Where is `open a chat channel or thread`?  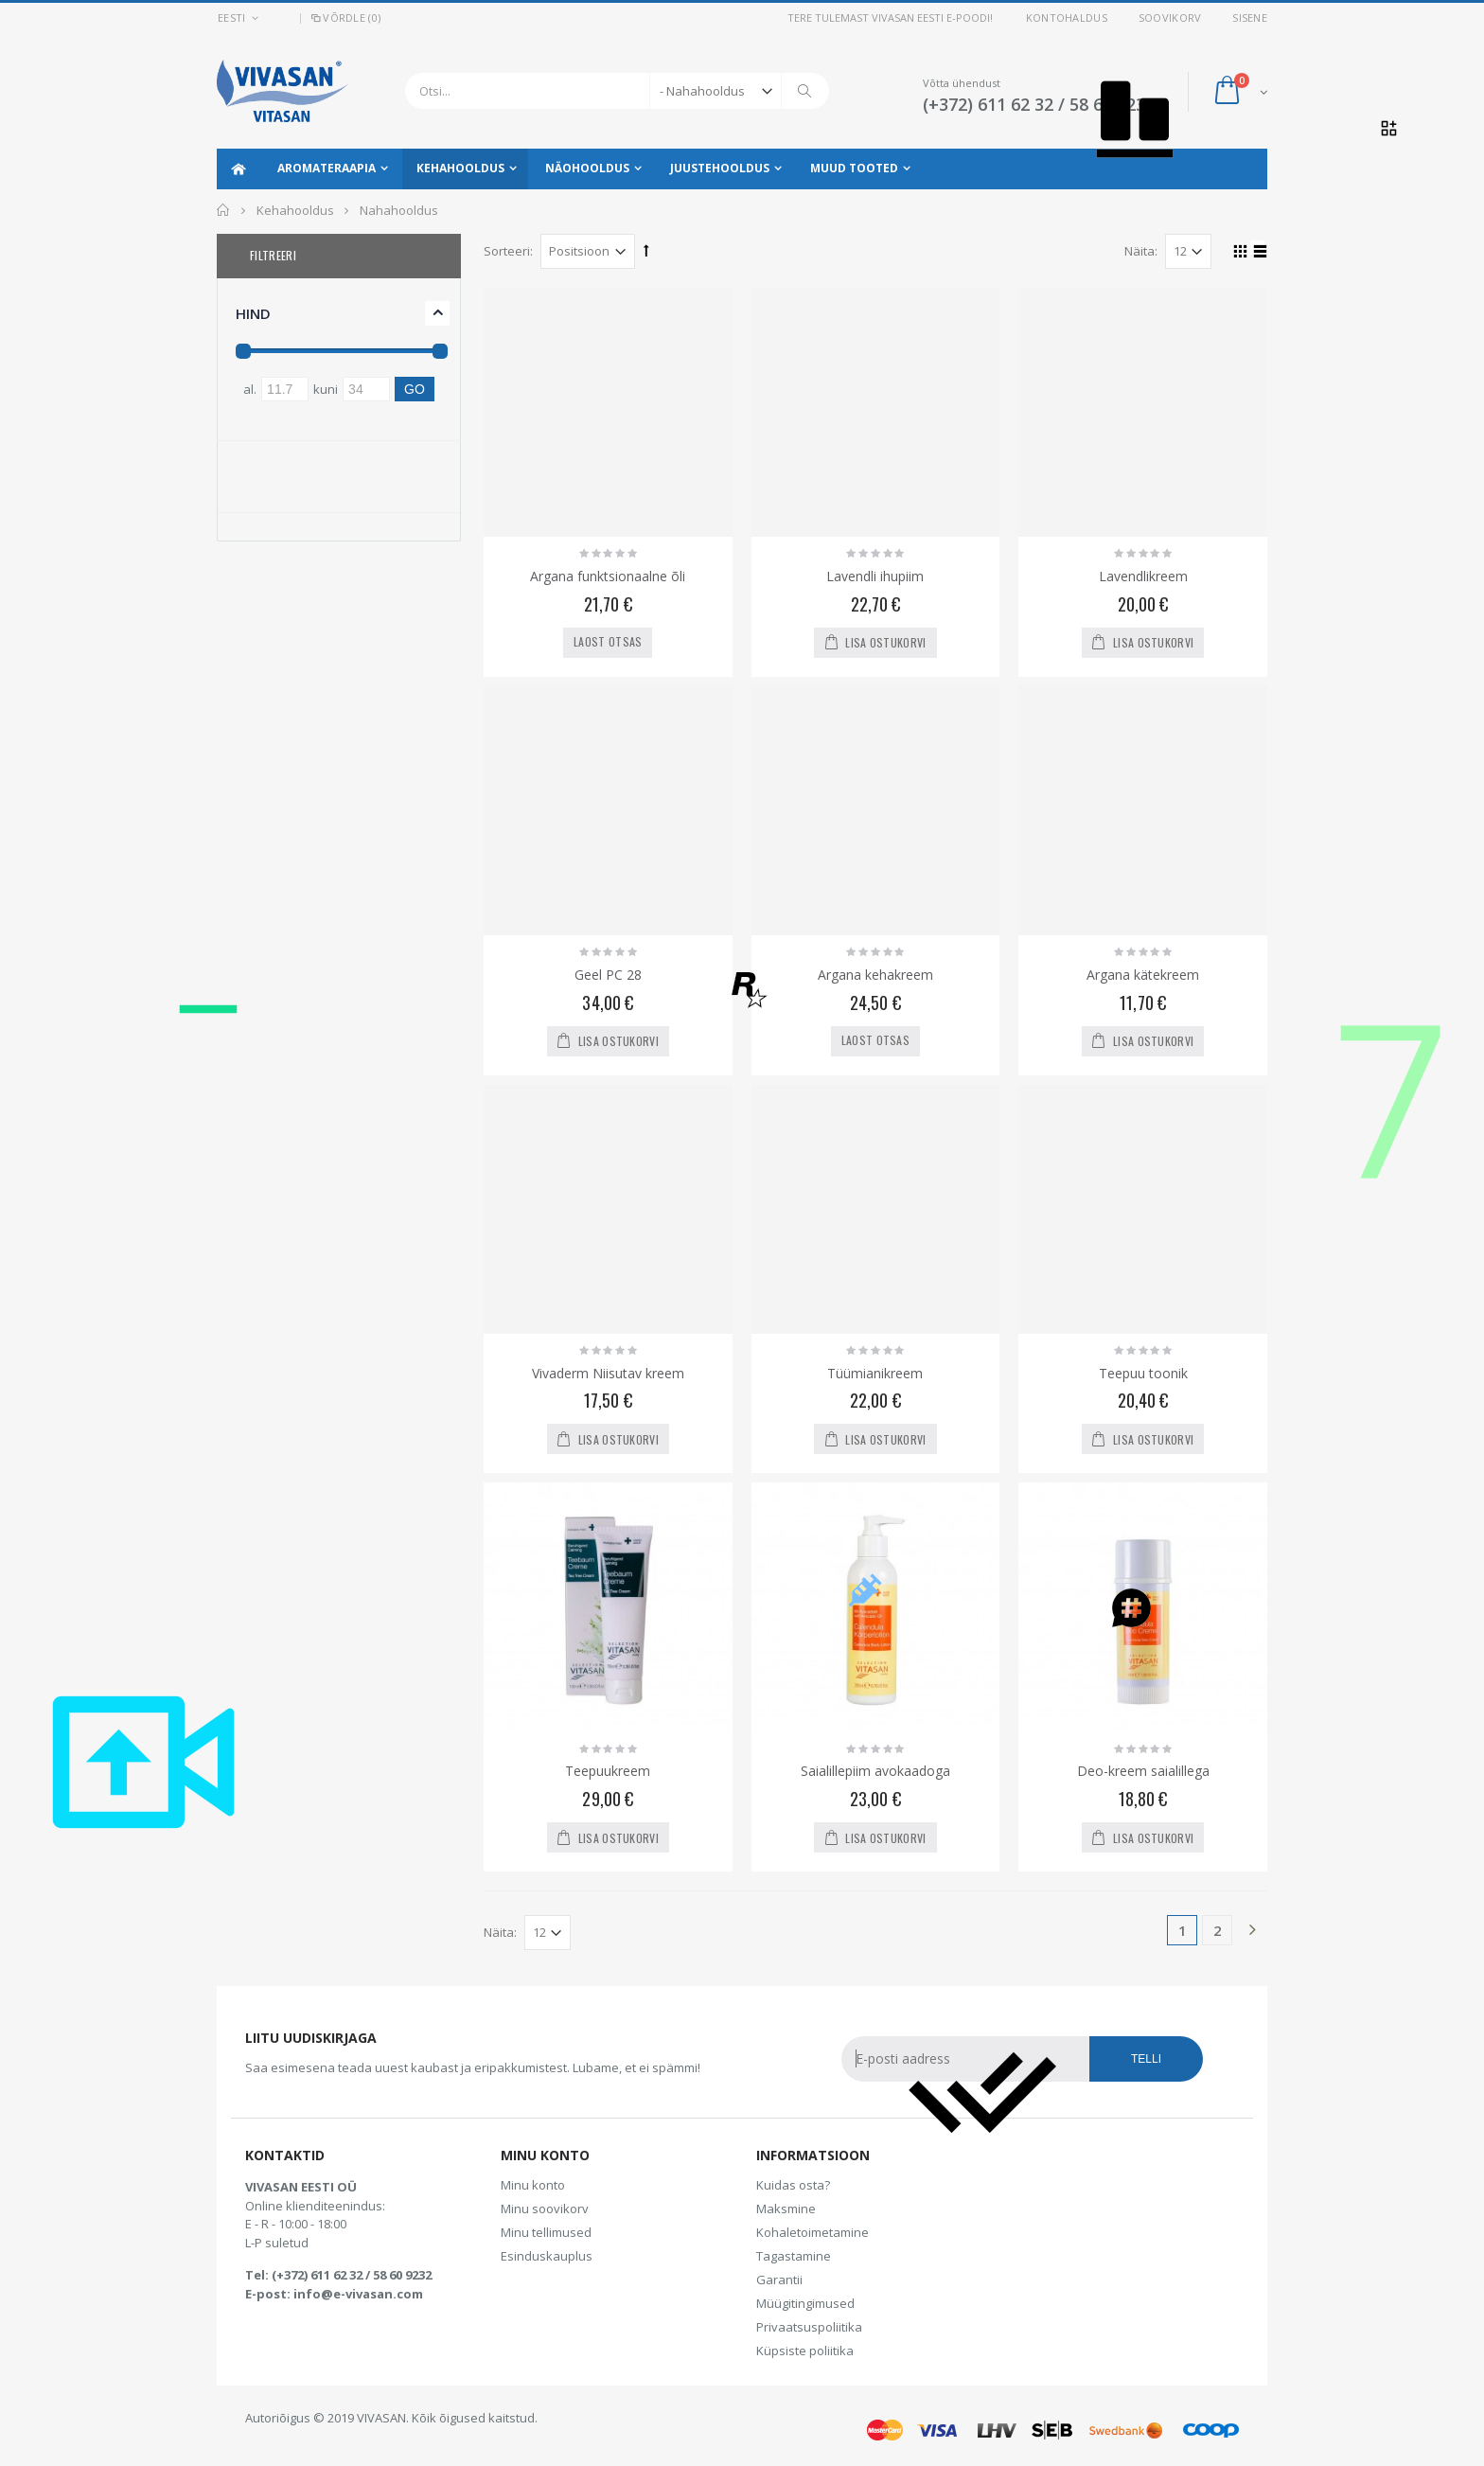
open a chat channel or thread is located at coordinates (1131, 1607).